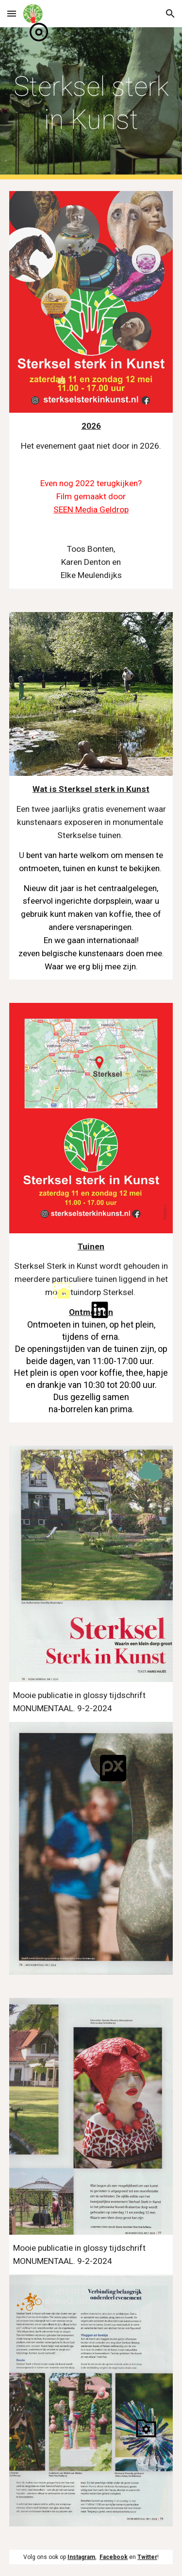 This screenshot has height=2576, width=182. Describe the element at coordinates (150, 1472) in the screenshot. I see `simplelocalize logo - translation management platform` at that location.